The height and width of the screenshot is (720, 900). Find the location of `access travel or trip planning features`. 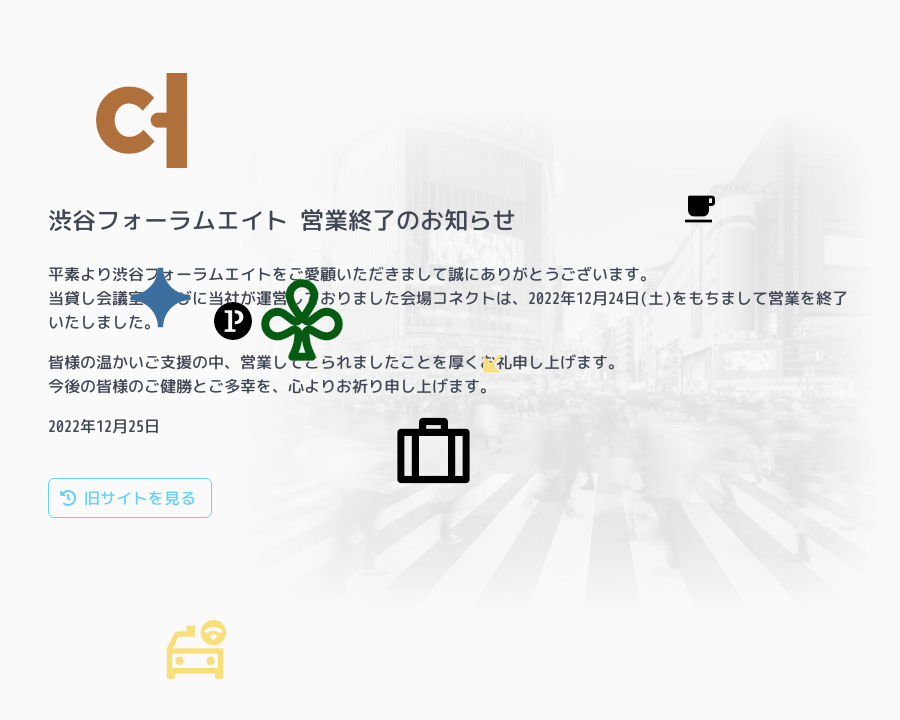

access travel or trip planning features is located at coordinates (433, 450).